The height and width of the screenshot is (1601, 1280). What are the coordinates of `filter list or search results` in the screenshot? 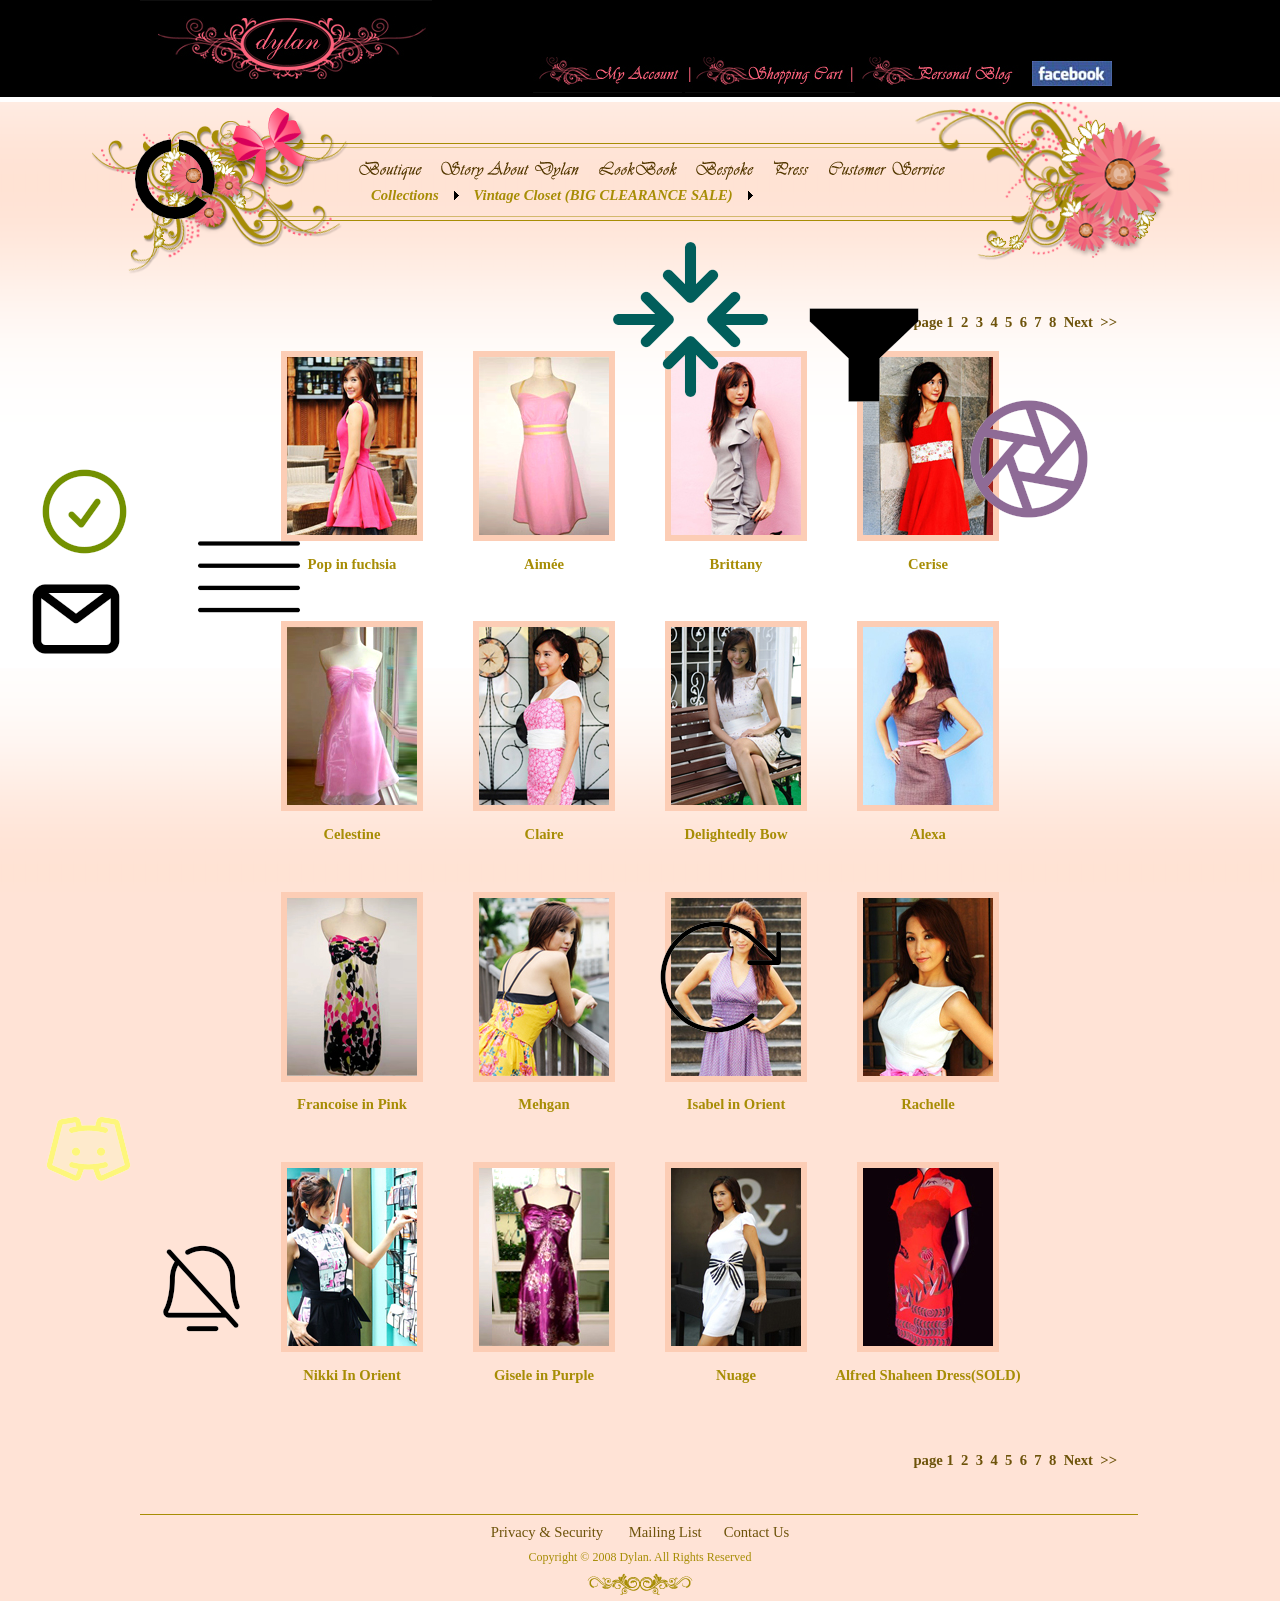 It's located at (864, 355).